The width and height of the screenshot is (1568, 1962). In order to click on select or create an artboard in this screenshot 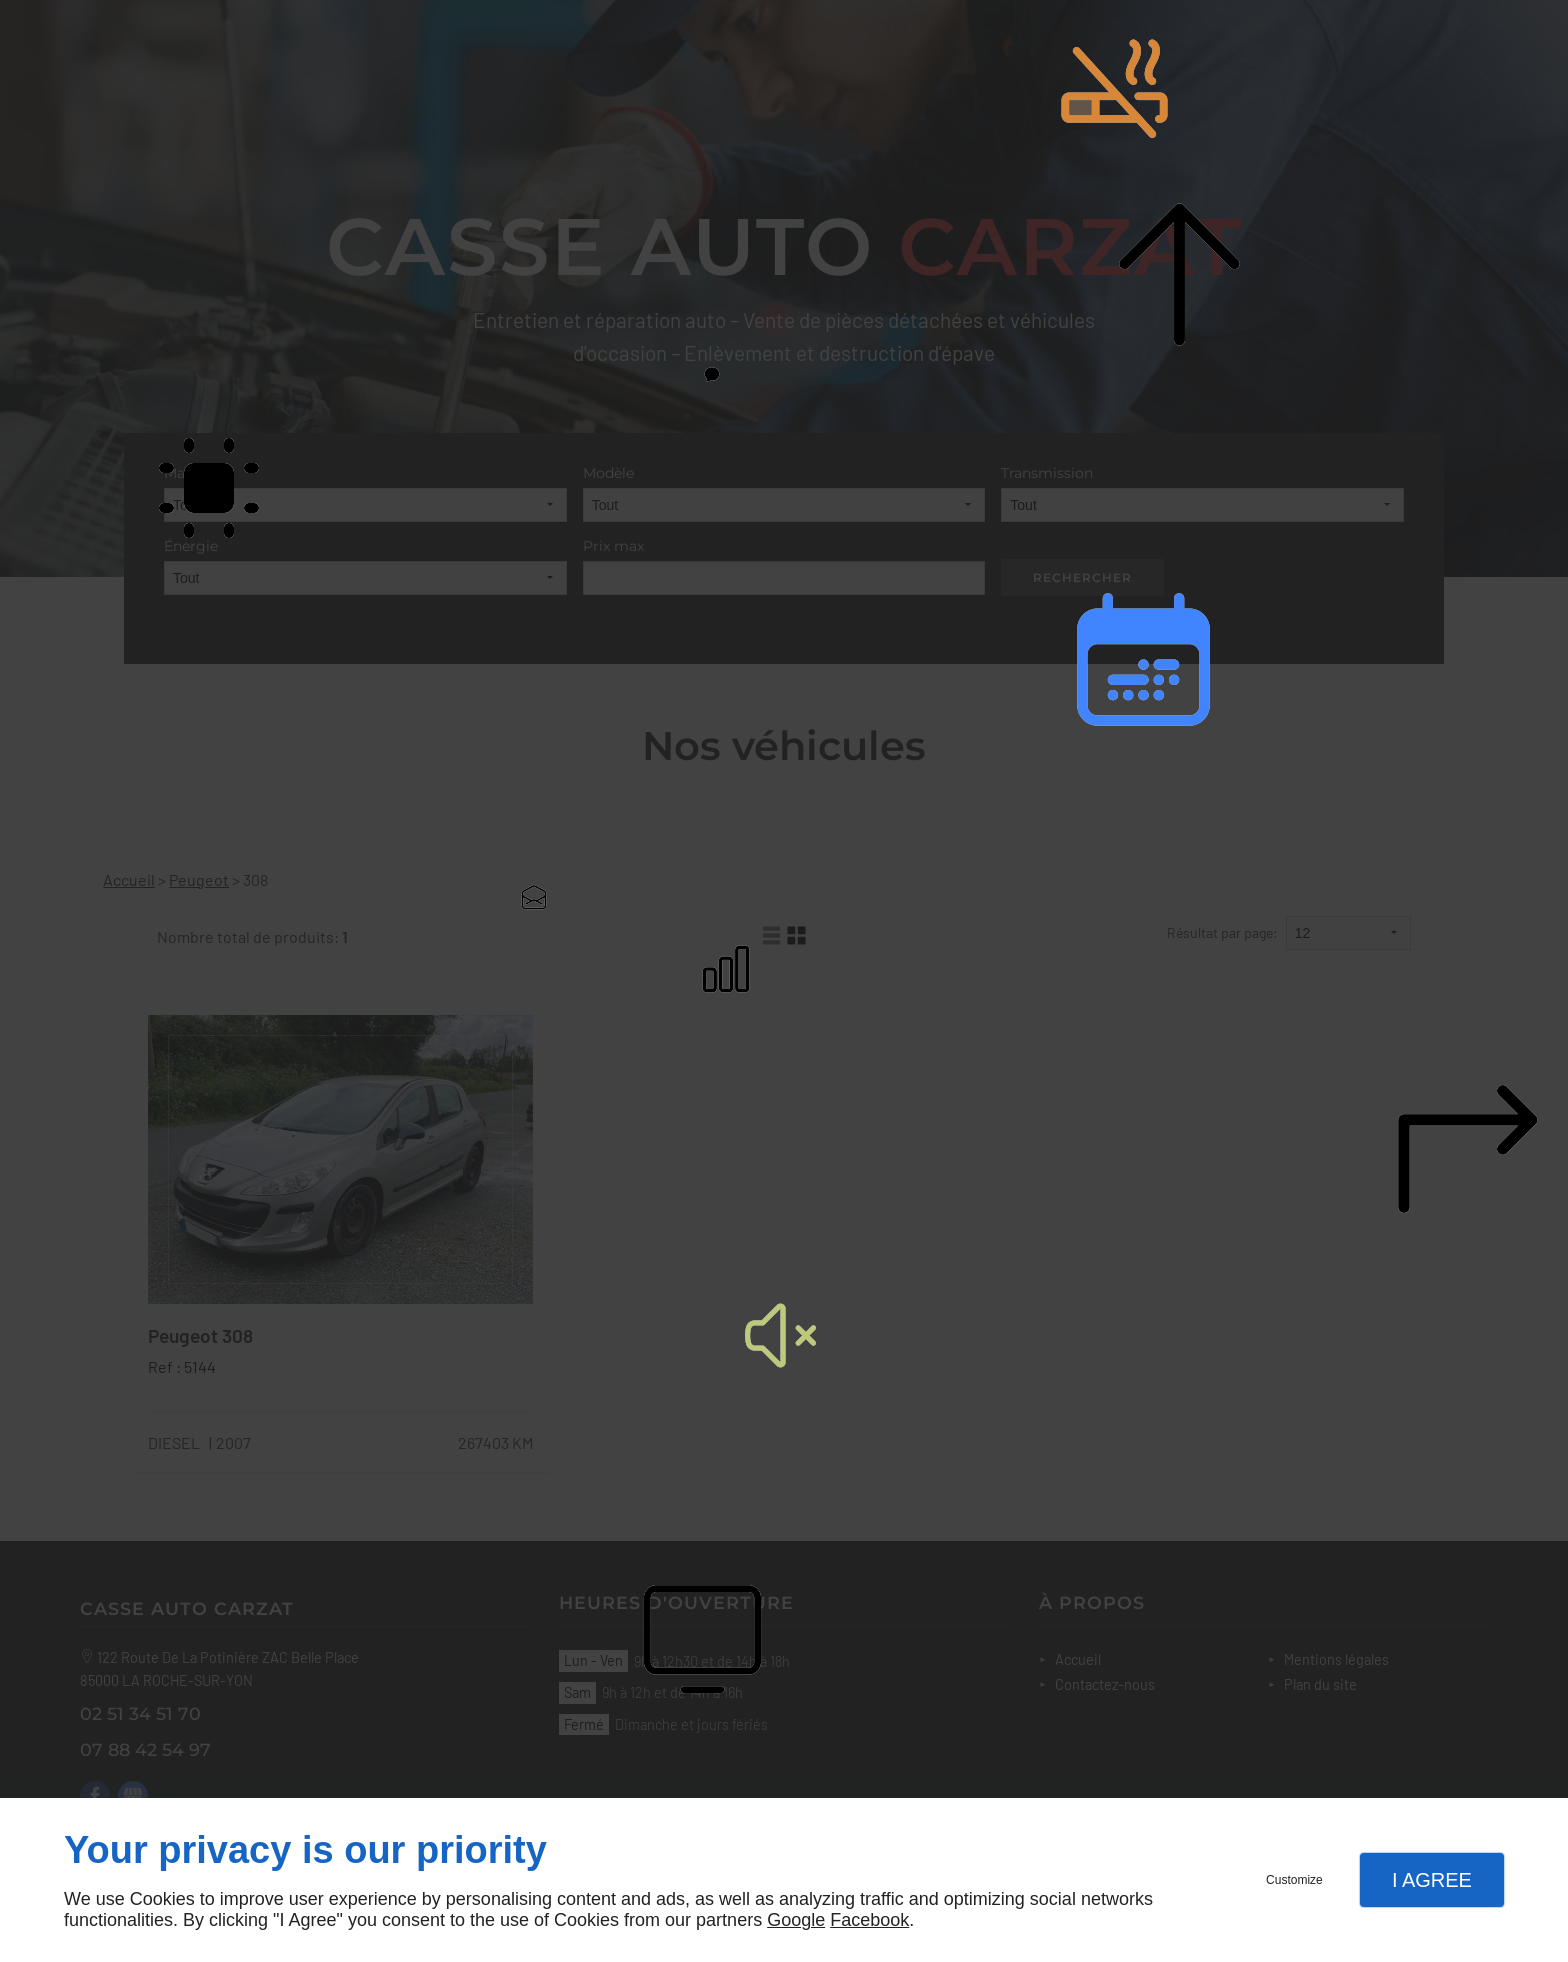, I will do `click(209, 488)`.